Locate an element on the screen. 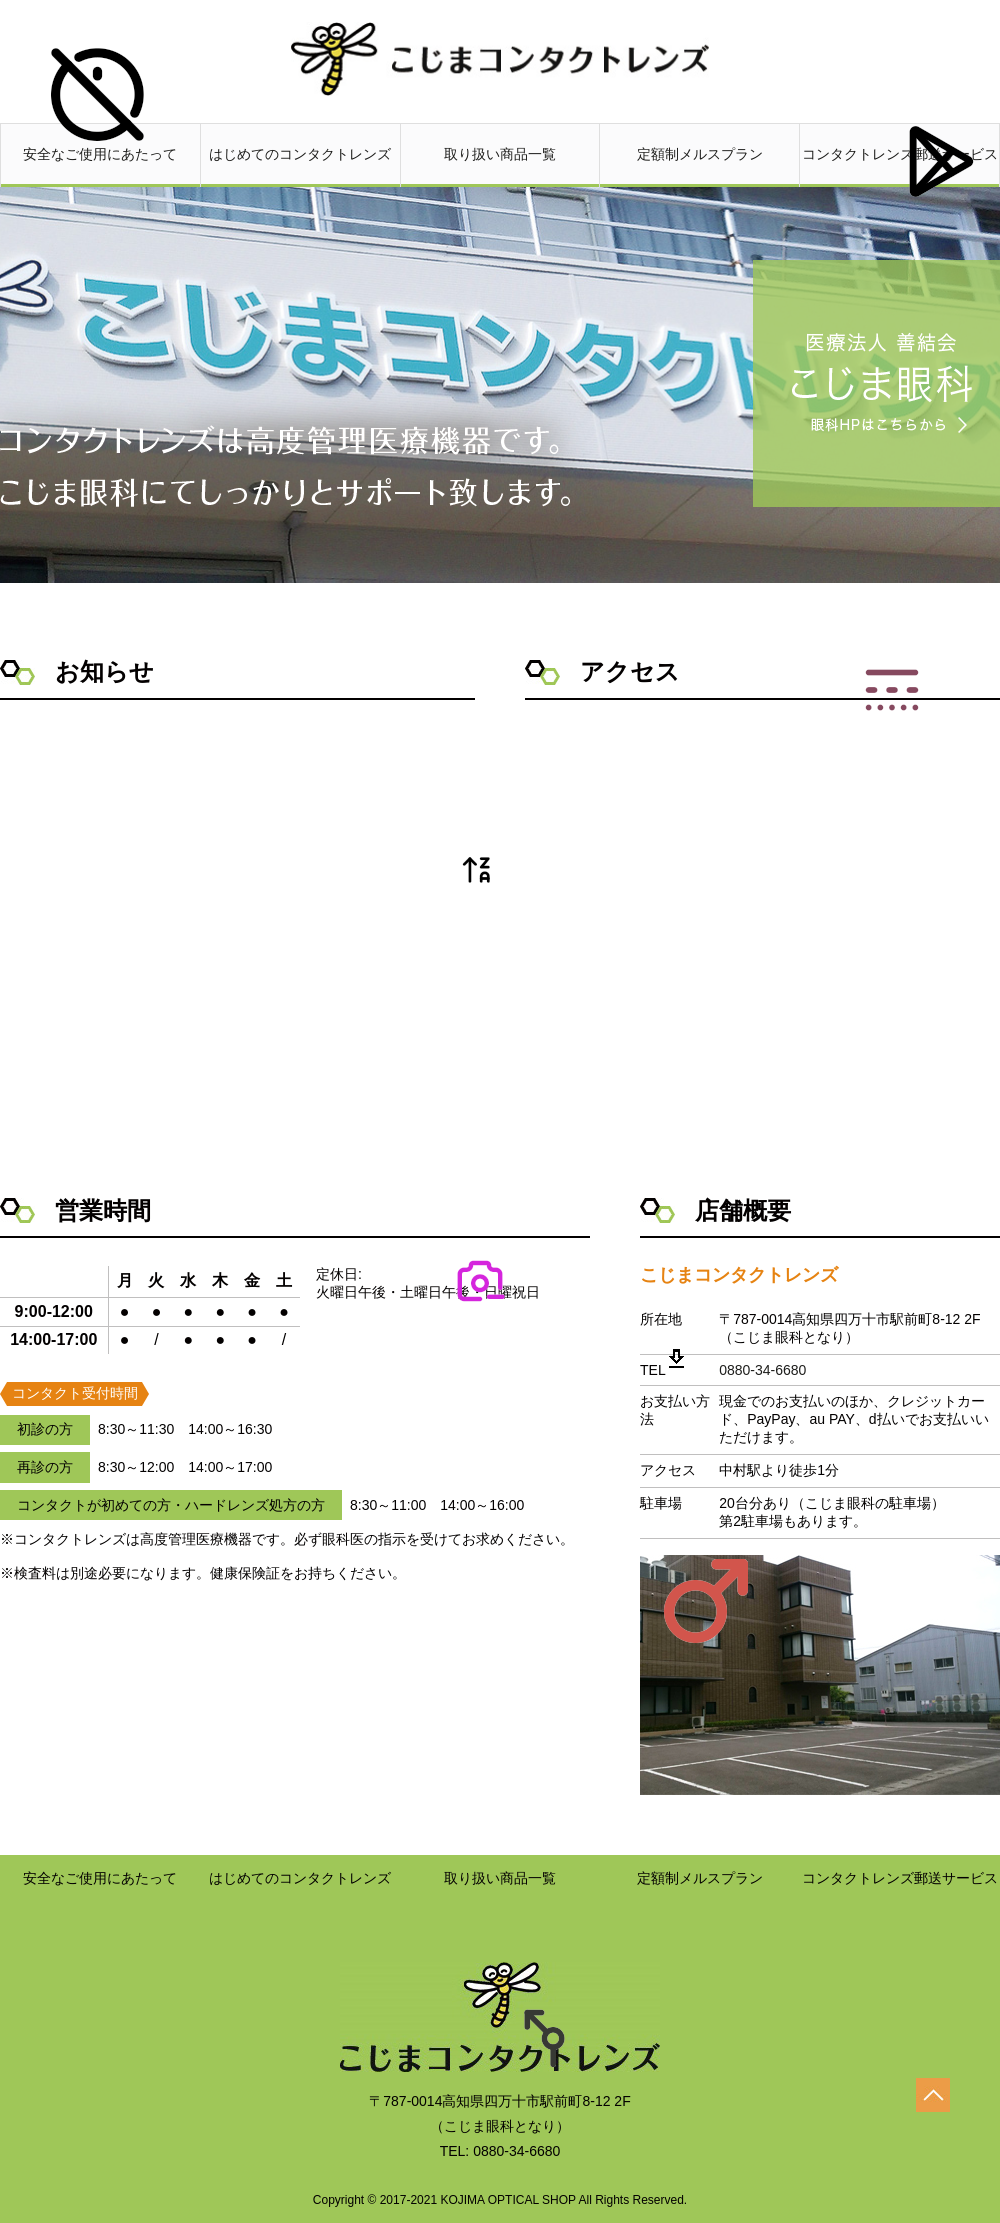 The image size is (1000, 2223). disable timer or scheduled event is located at coordinates (97, 94).